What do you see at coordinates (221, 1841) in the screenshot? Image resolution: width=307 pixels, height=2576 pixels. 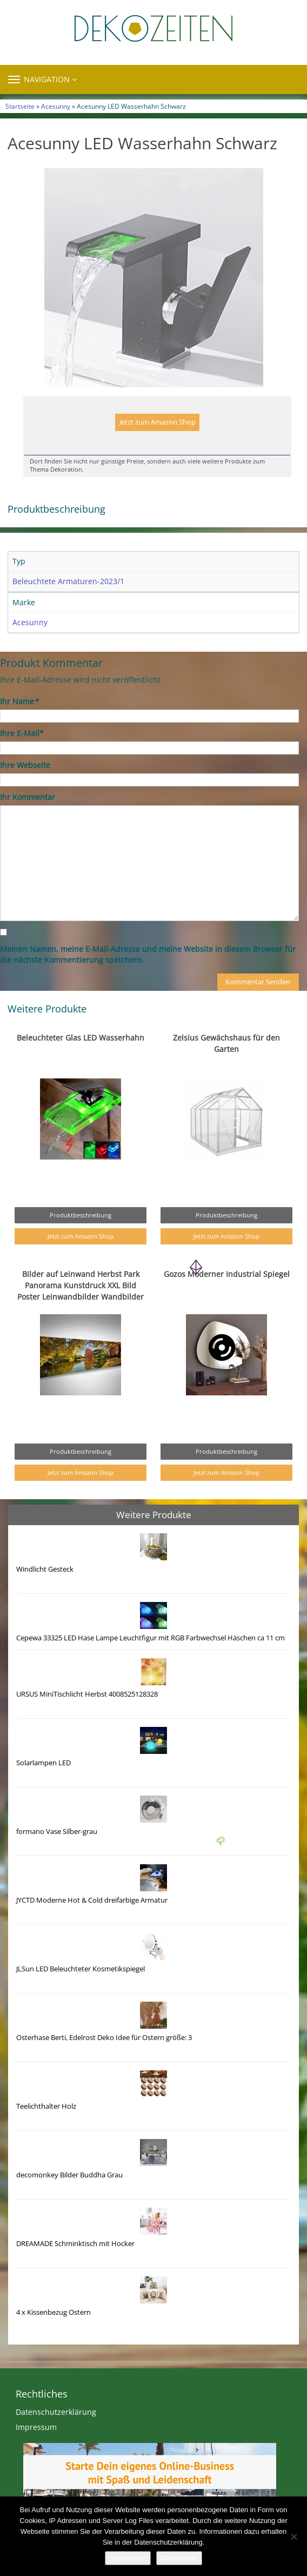 I see `indicates thunderstorm or severe weather conditions` at bounding box center [221, 1841].